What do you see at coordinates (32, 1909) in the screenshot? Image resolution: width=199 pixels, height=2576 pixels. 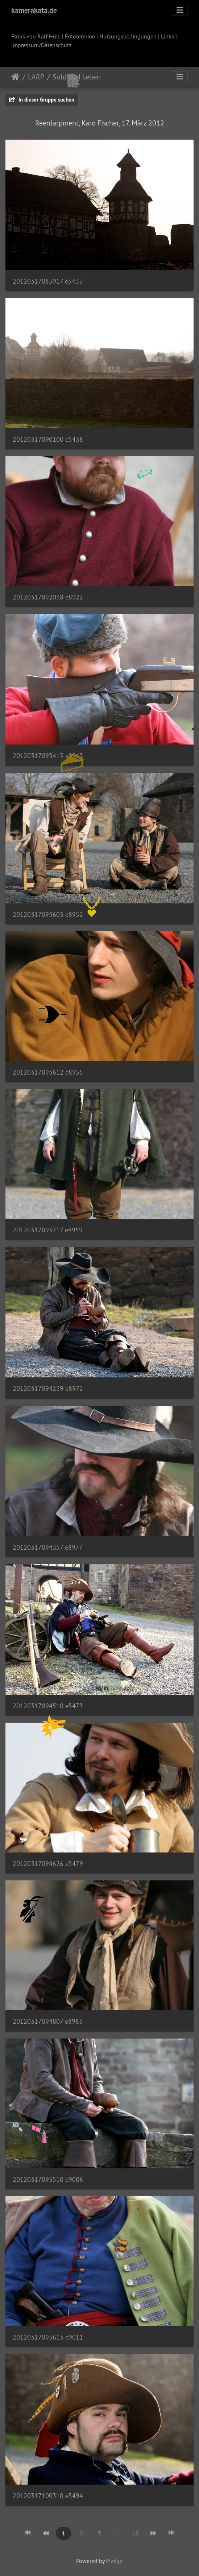 I see `select ninja character class` at bounding box center [32, 1909].